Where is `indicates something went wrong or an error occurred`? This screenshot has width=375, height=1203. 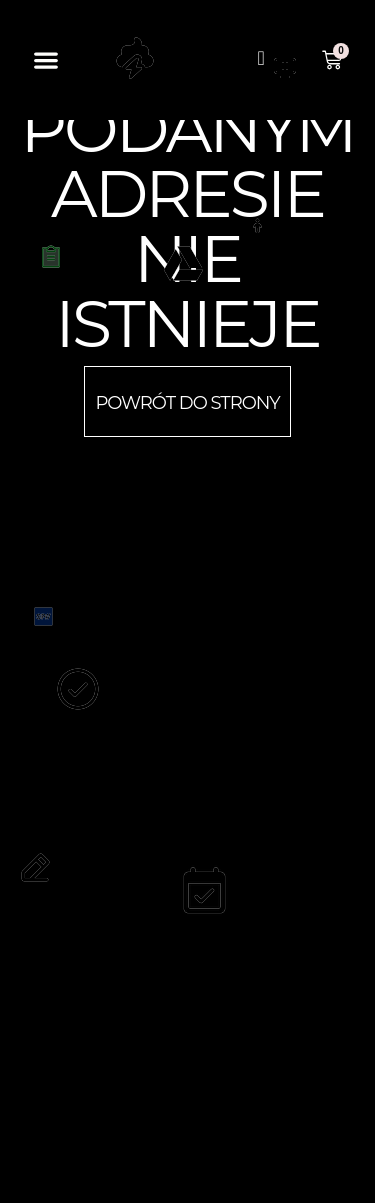
indicates something went wrong or an error occurred is located at coordinates (135, 58).